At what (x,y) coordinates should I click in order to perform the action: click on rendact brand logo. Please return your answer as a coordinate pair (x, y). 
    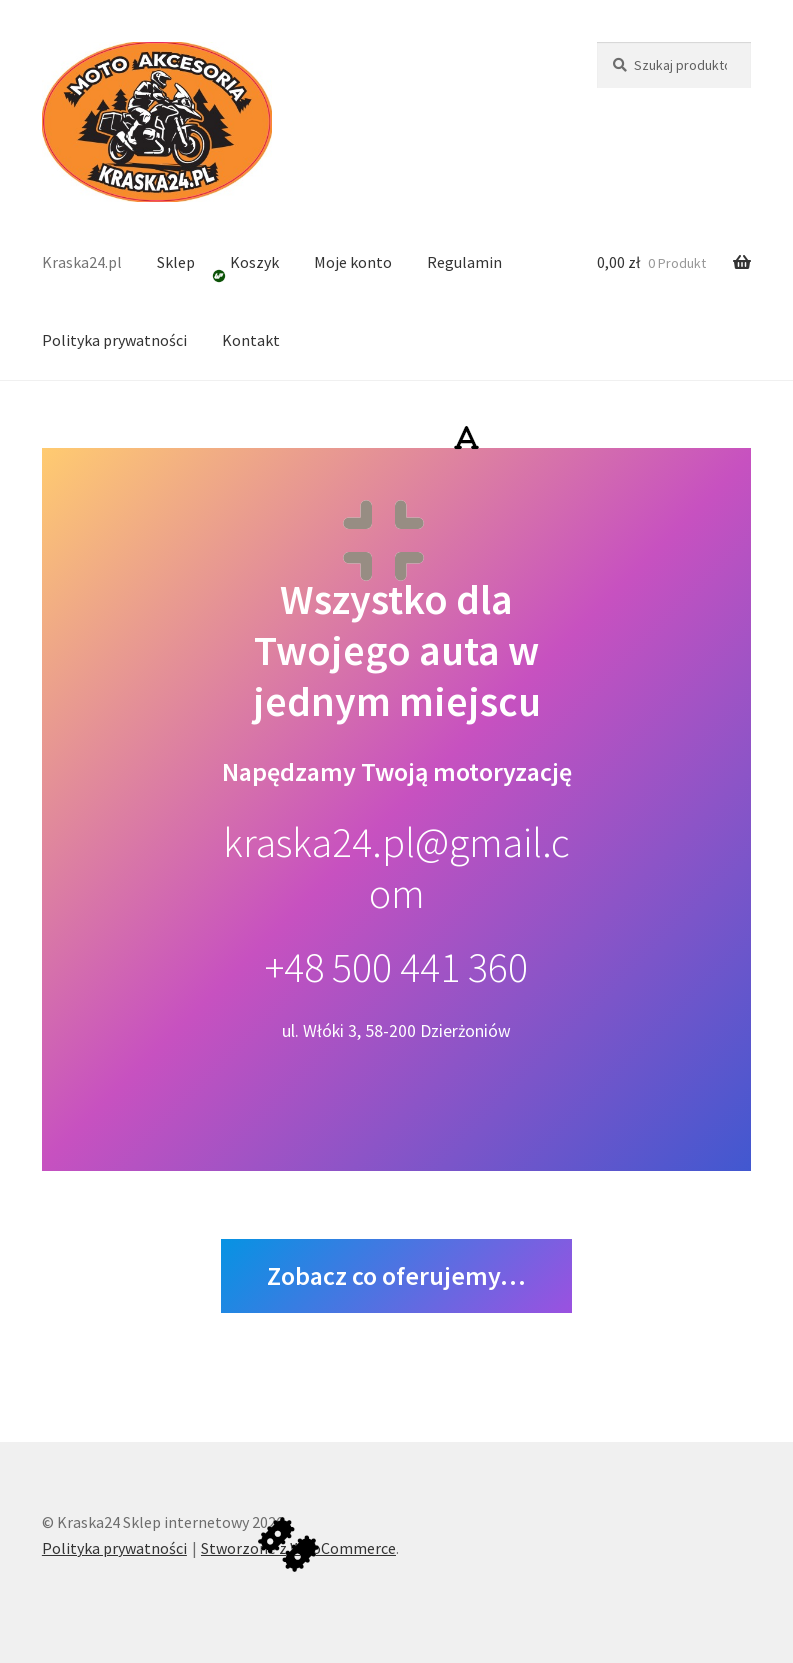
    Looking at the image, I should click on (219, 276).